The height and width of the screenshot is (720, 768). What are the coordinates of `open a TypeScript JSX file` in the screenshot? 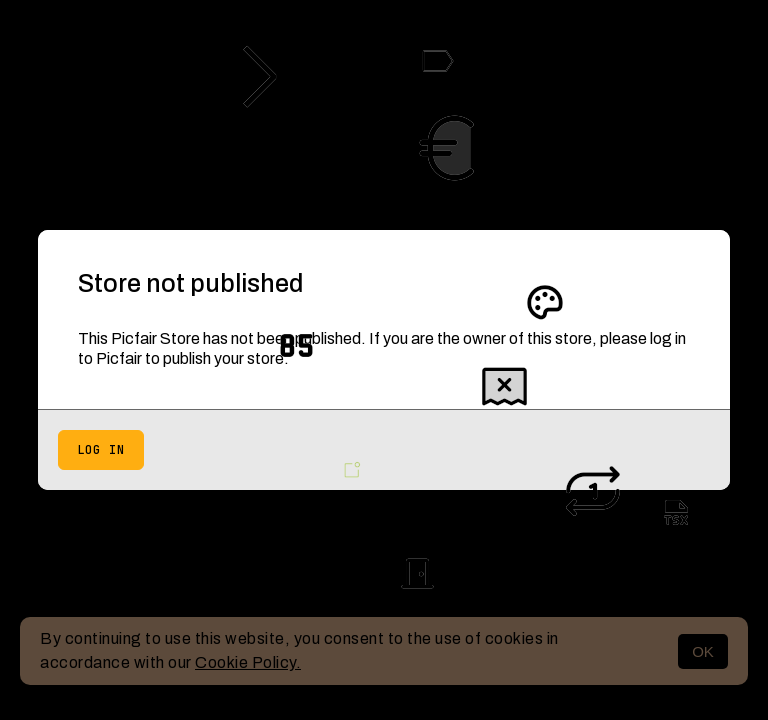 It's located at (676, 513).